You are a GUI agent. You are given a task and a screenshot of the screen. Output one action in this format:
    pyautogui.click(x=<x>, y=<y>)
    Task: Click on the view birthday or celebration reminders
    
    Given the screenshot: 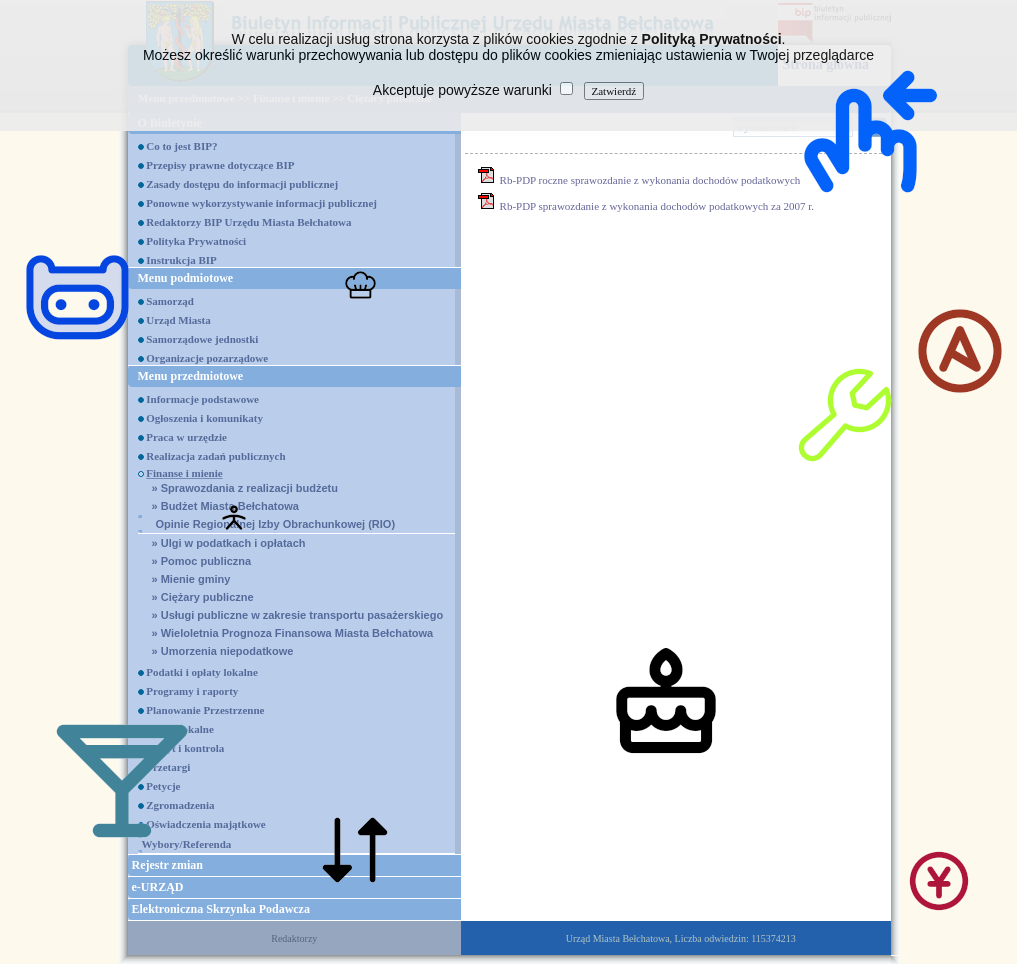 What is the action you would take?
    pyautogui.click(x=666, y=707)
    